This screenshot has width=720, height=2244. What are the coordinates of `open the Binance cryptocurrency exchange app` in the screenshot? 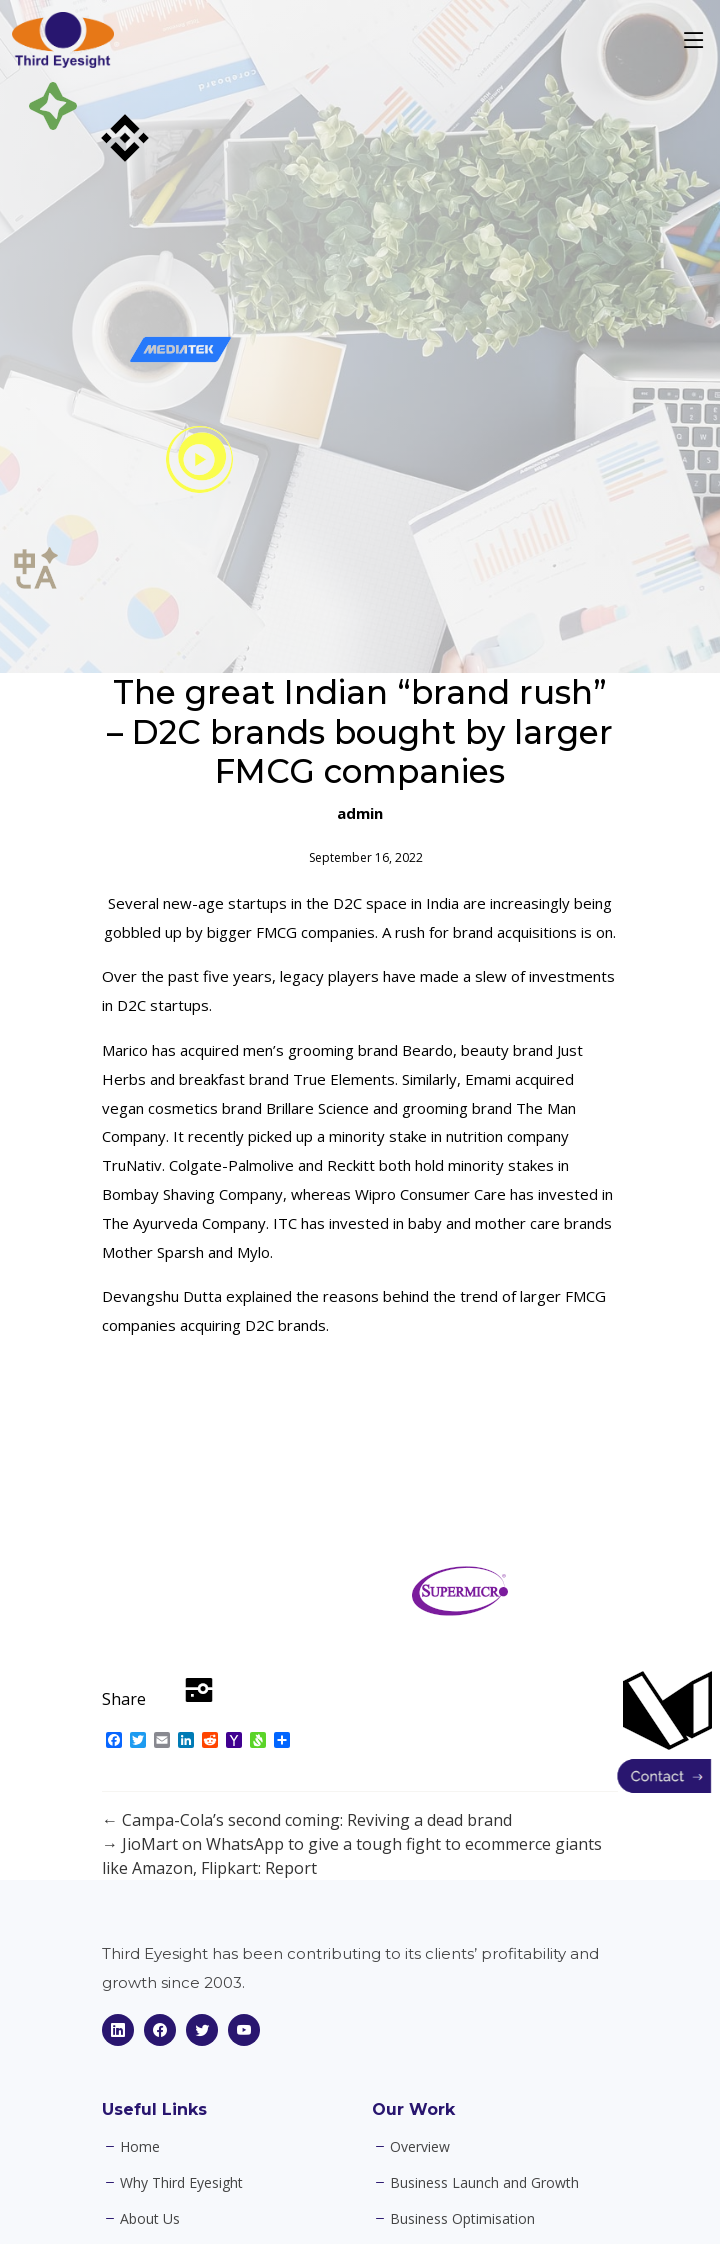 It's located at (125, 138).